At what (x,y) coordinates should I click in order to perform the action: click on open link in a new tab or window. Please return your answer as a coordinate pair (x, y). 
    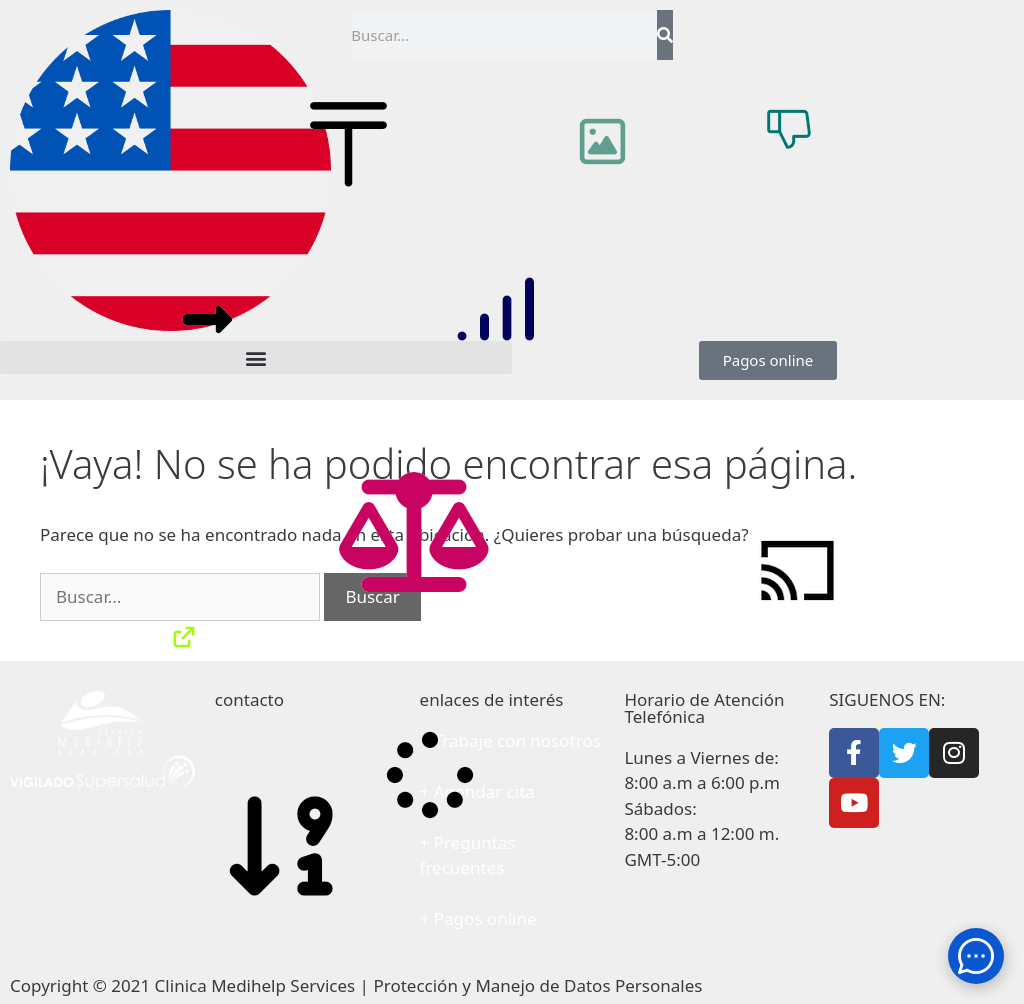
    Looking at the image, I should click on (184, 637).